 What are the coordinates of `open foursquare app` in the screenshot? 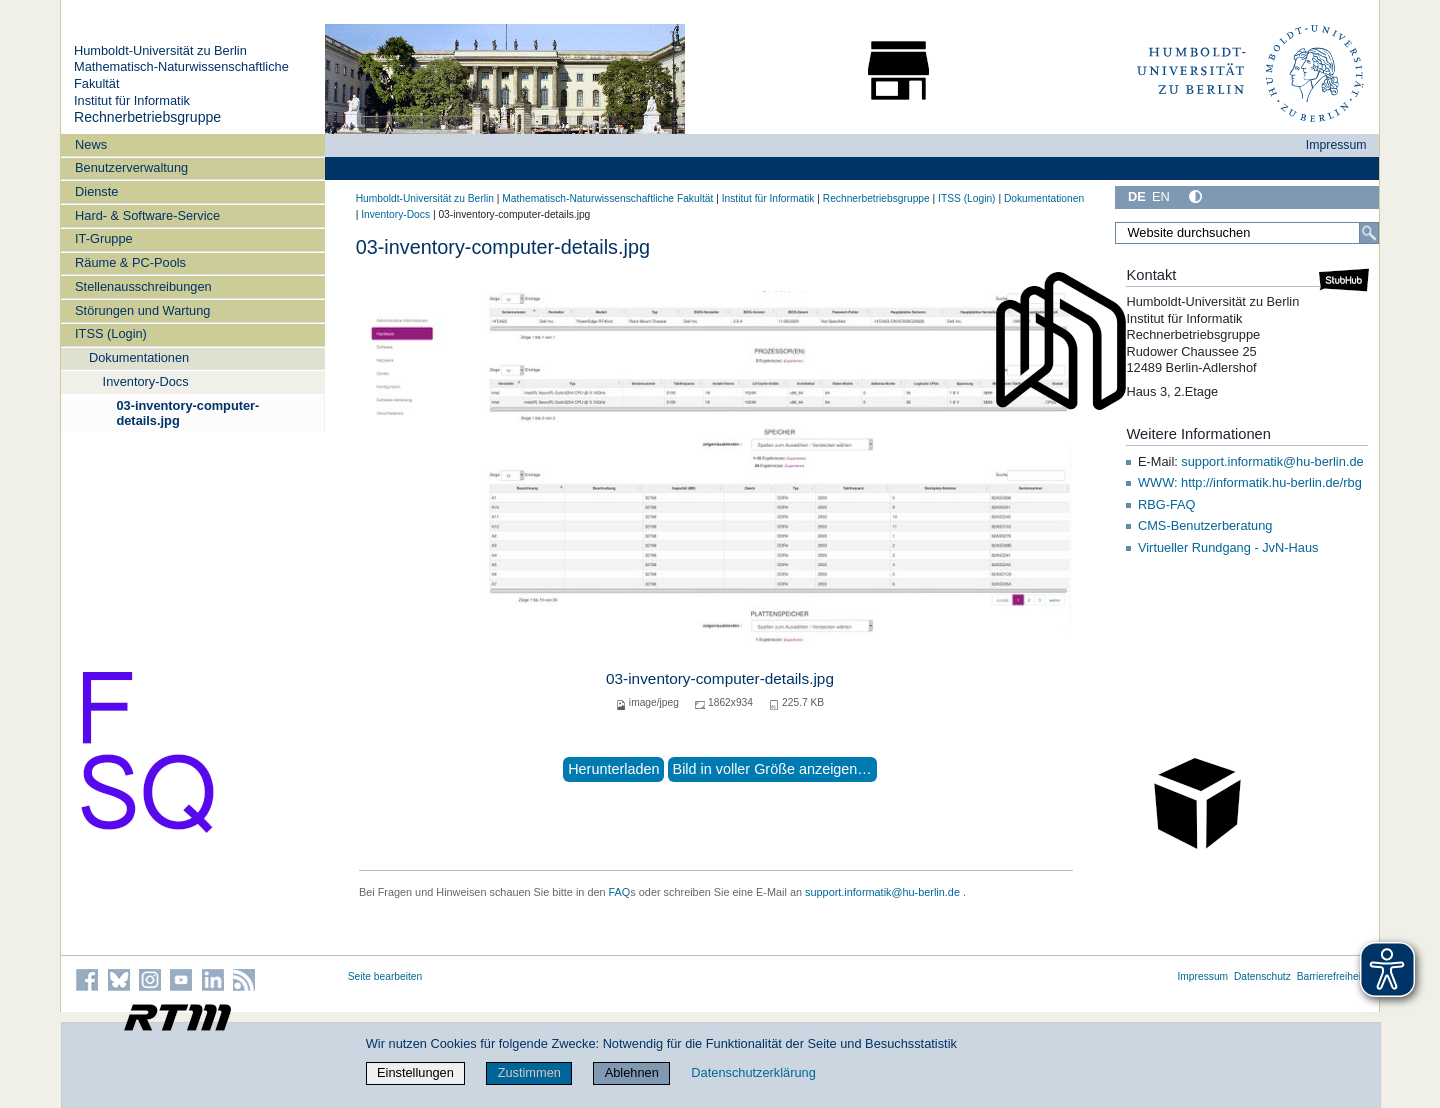 It's located at (147, 752).